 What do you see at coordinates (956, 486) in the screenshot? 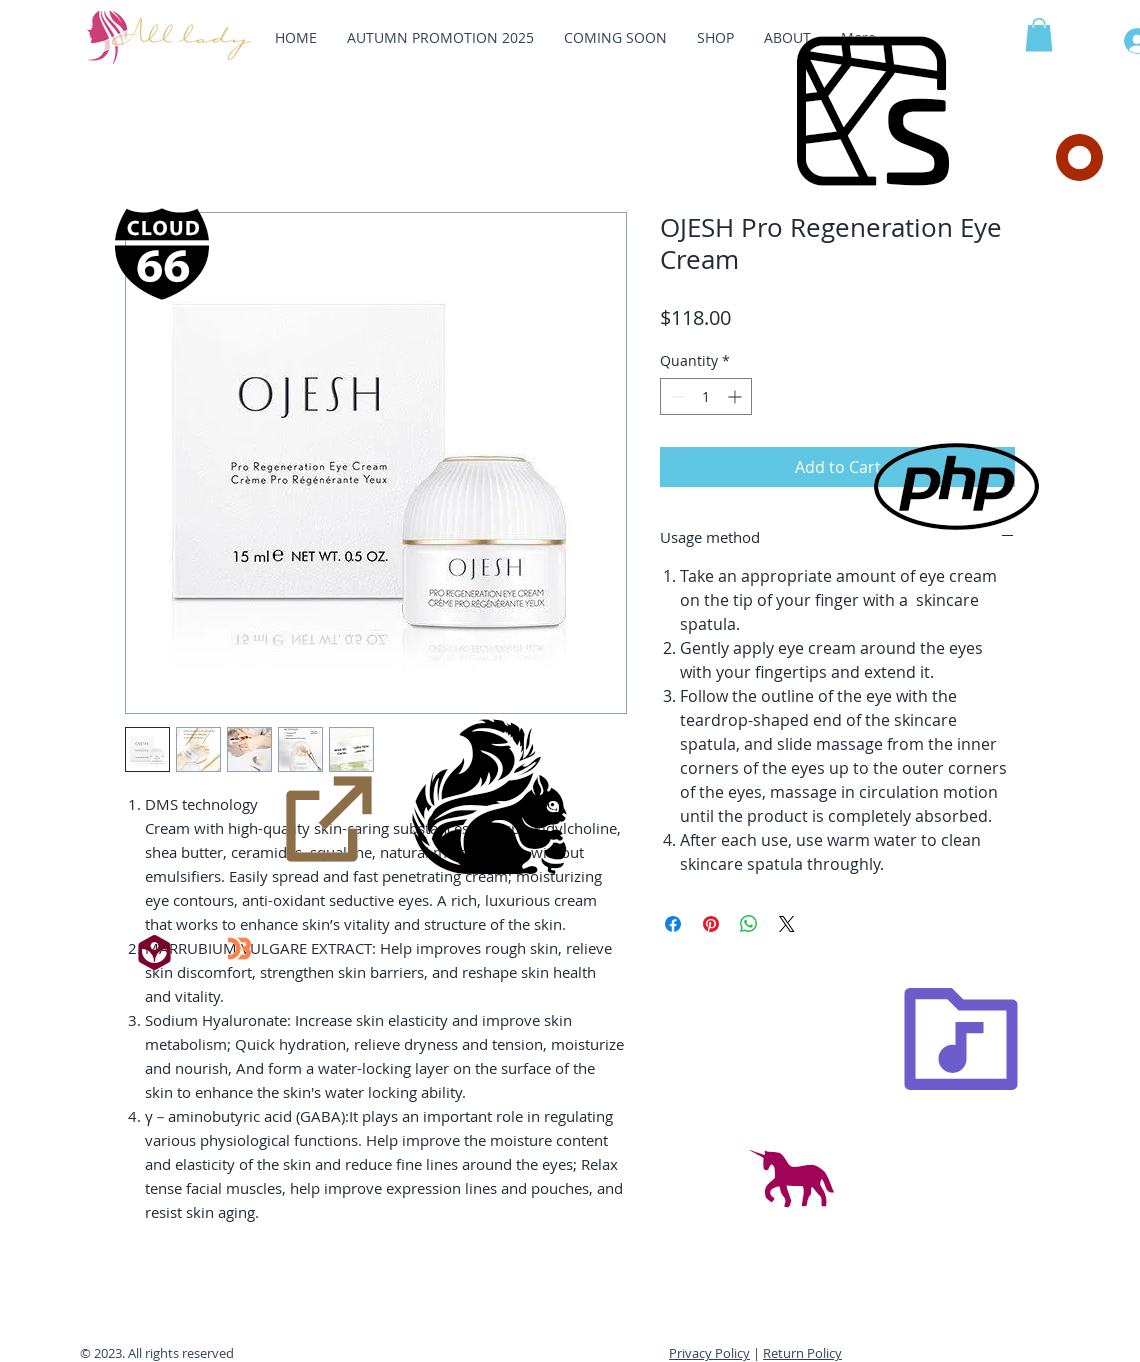
I see `php programming language logo` at bounding box center [956, 486].